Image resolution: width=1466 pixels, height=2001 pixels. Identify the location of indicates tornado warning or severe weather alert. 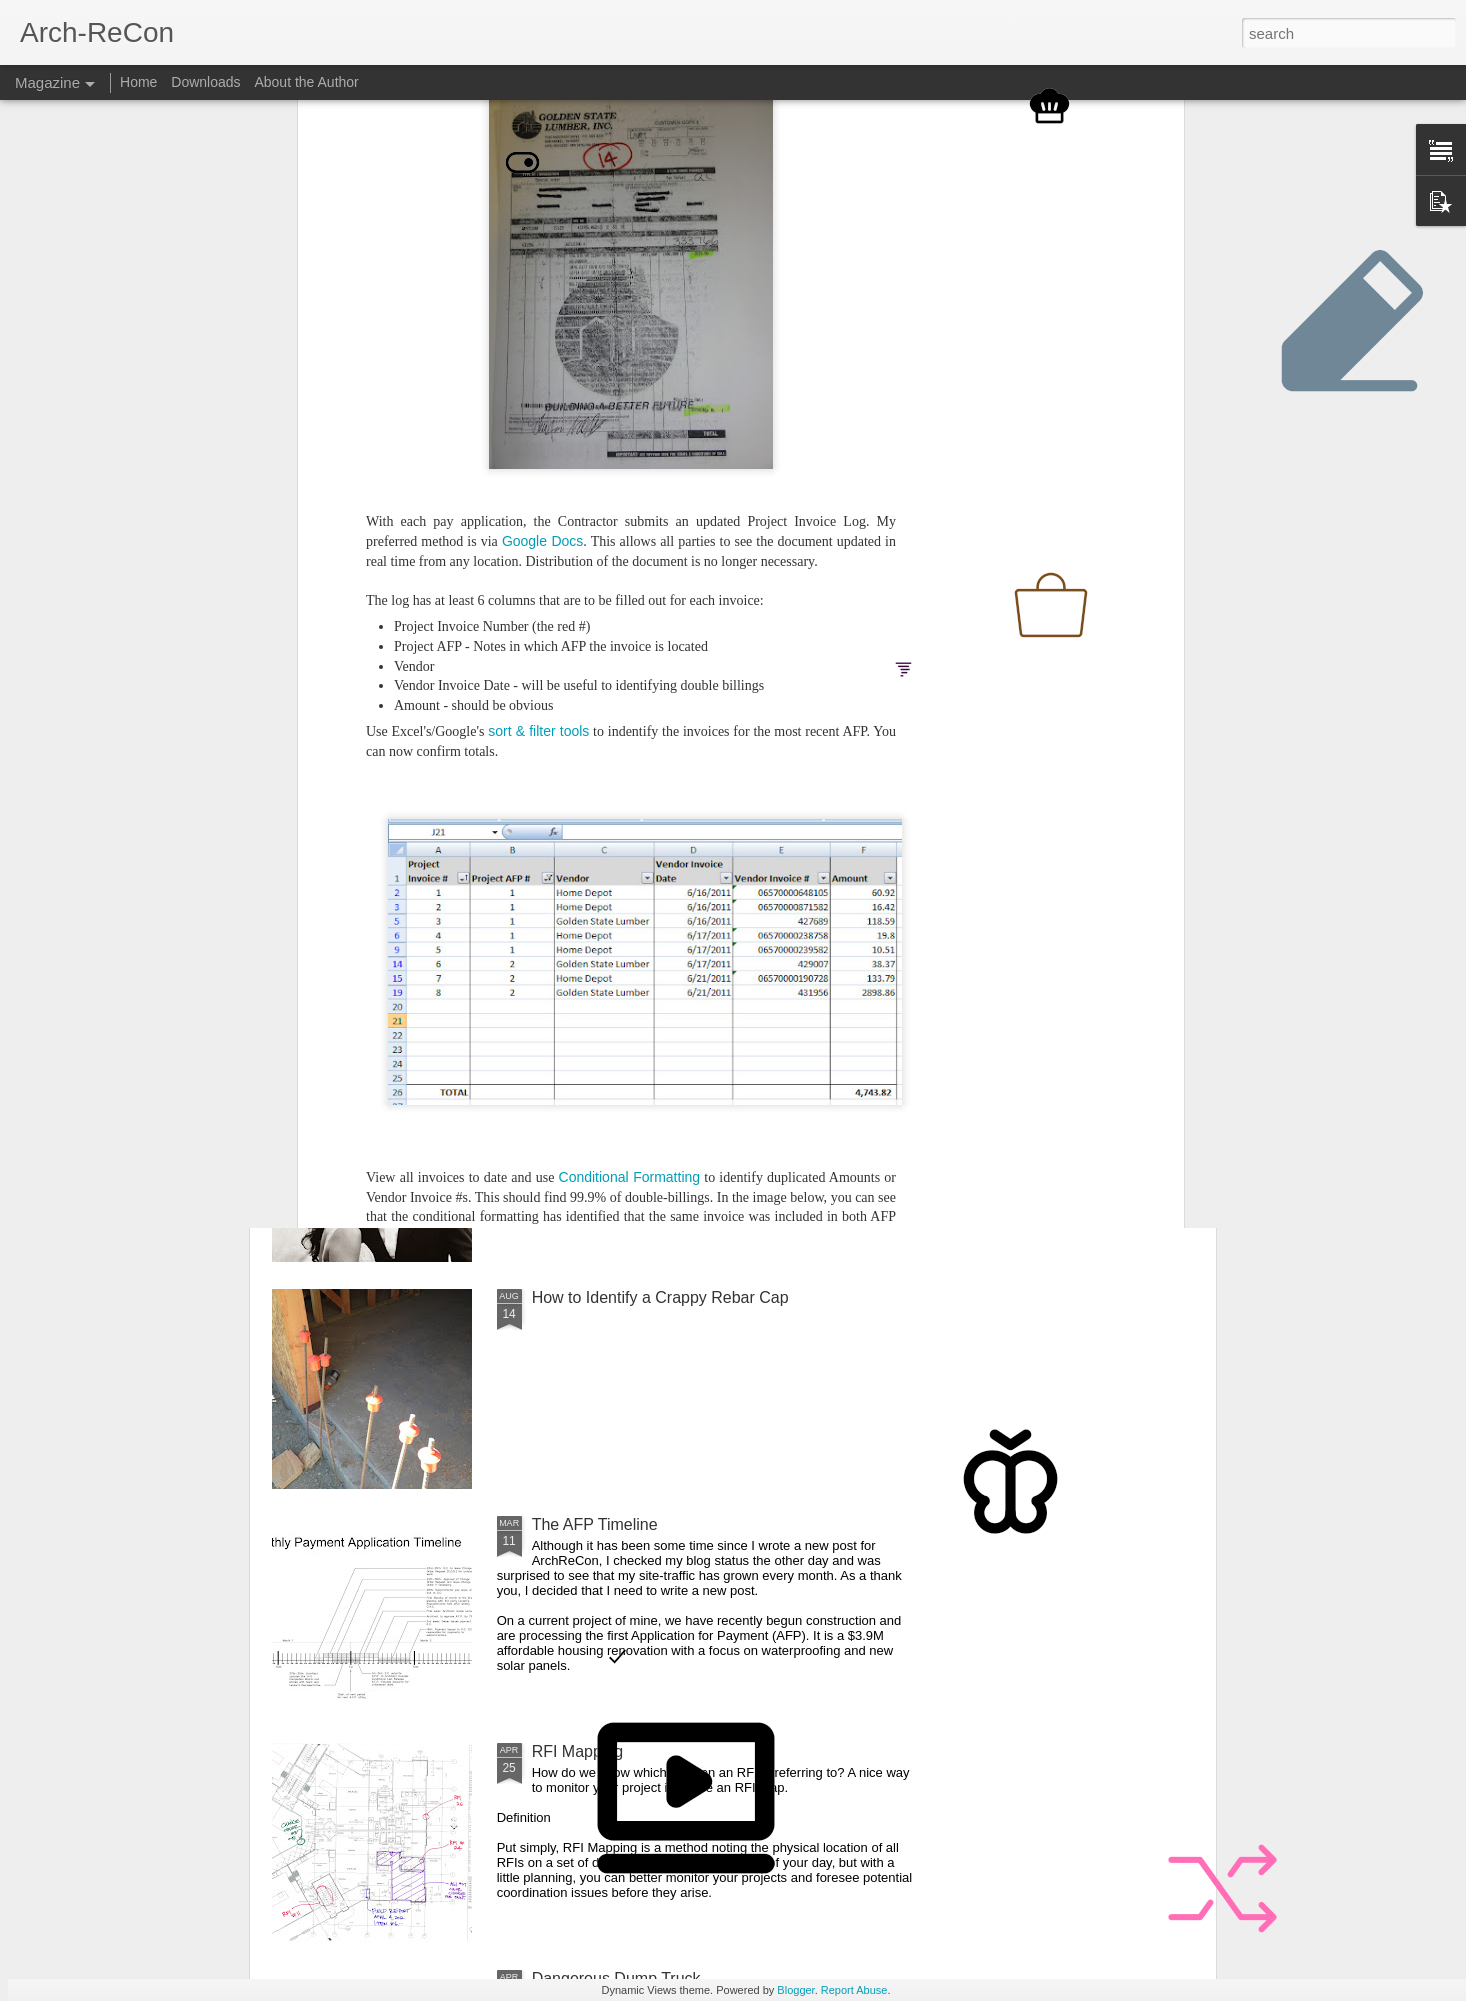
(903, 669).